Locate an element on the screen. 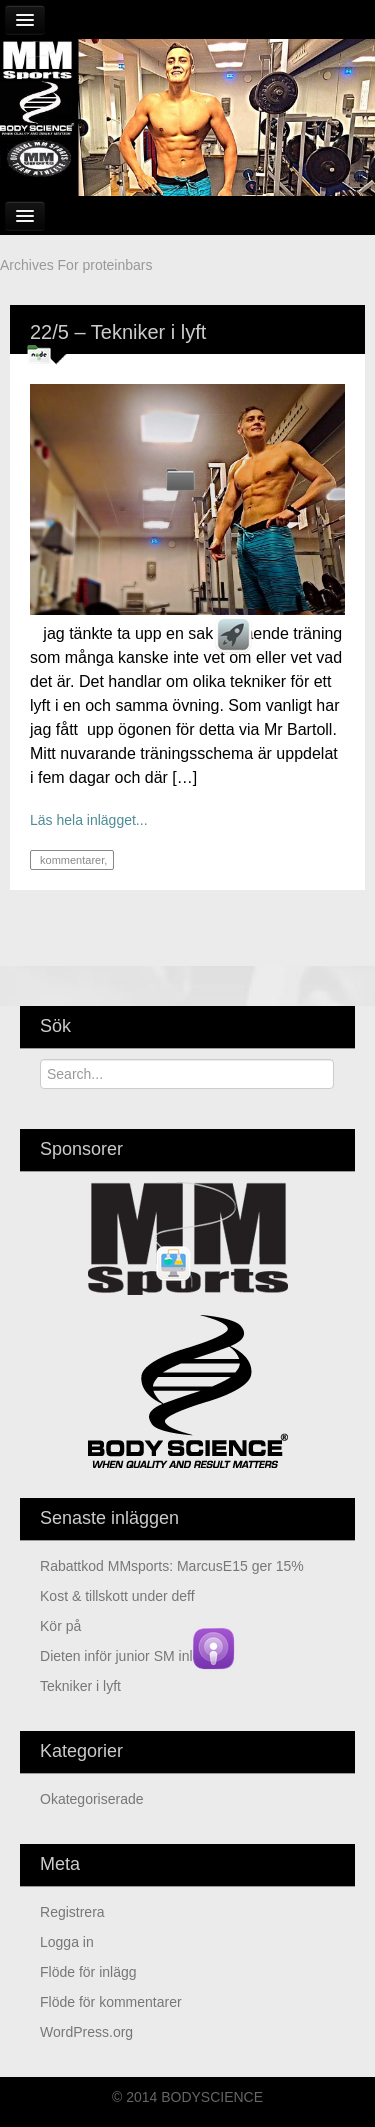 This screenshot has height=2127, width=375. open formatlab application is located at coordinates (173, 1263).